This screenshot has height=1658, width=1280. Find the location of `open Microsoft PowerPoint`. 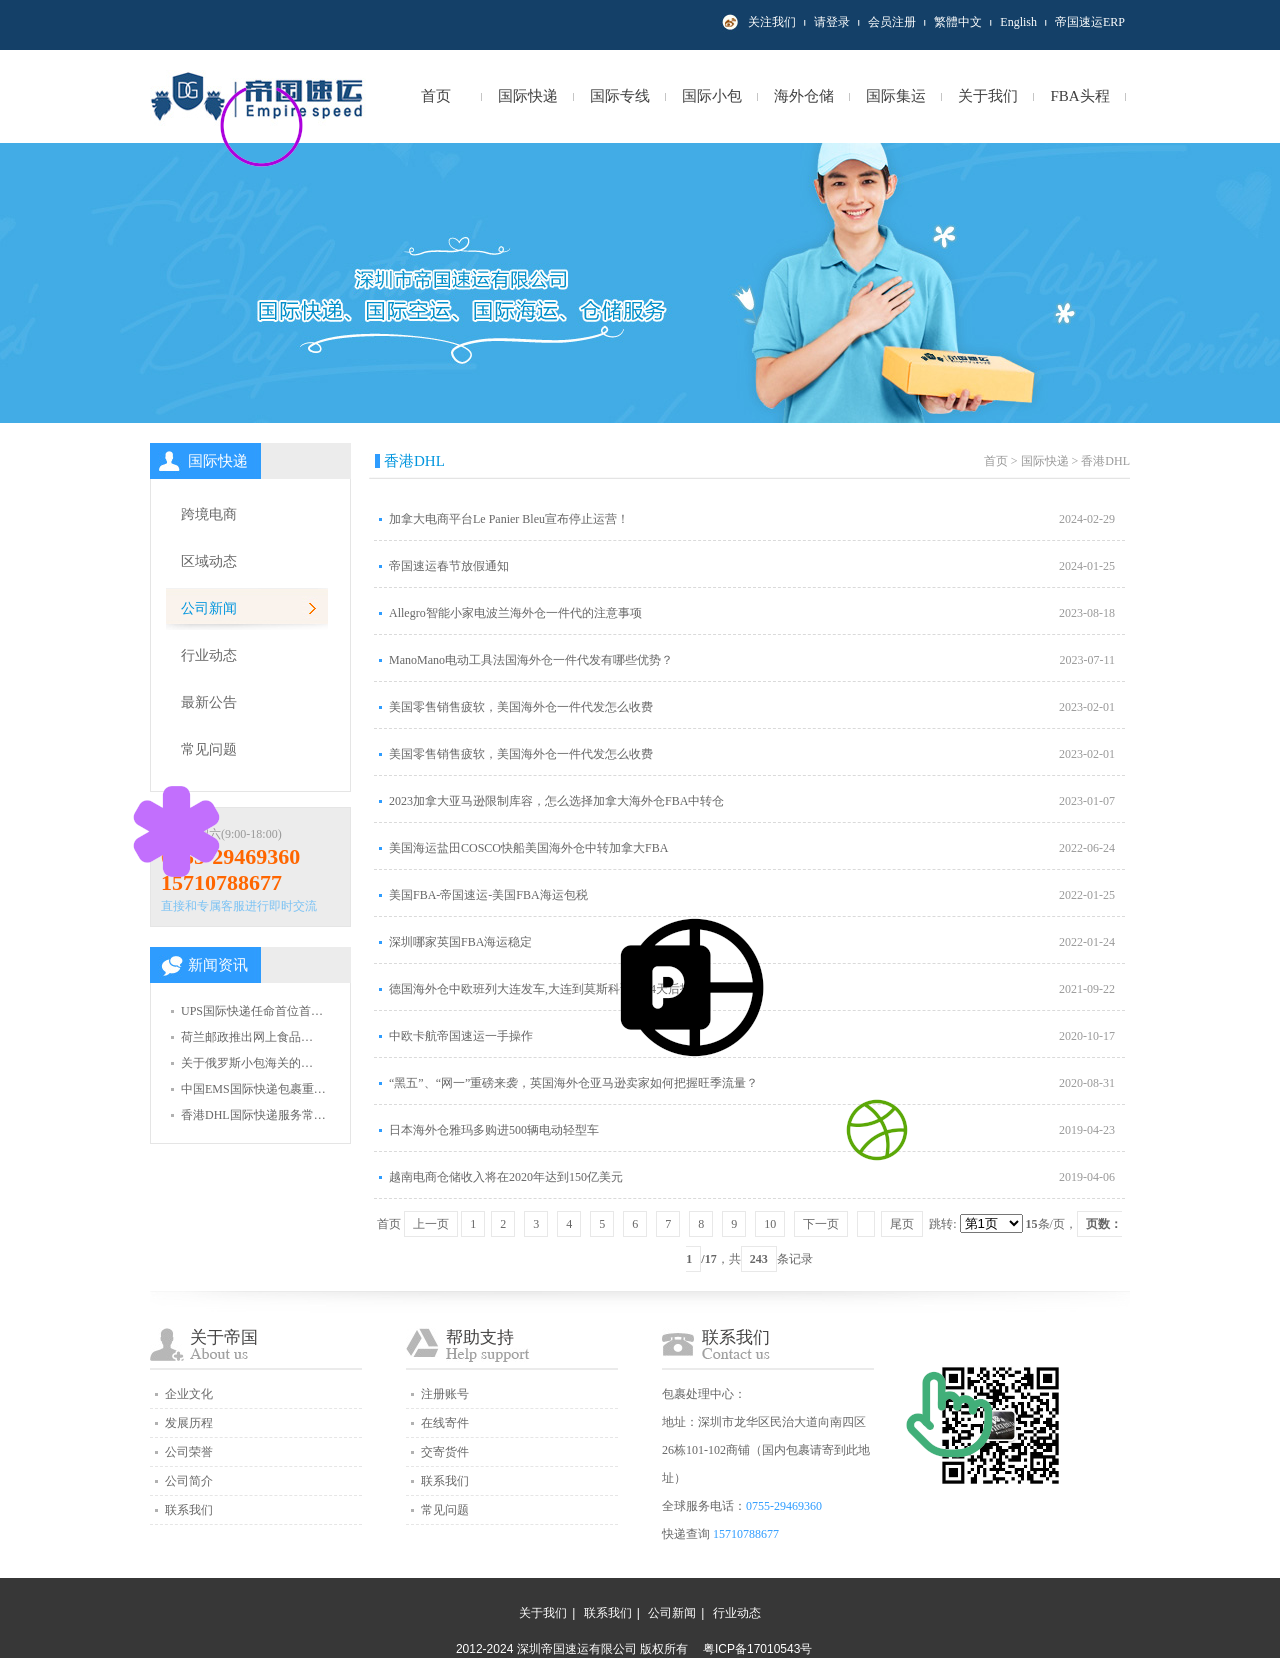

open Microsoft PowerPoint is located at coordinates (689, 987).